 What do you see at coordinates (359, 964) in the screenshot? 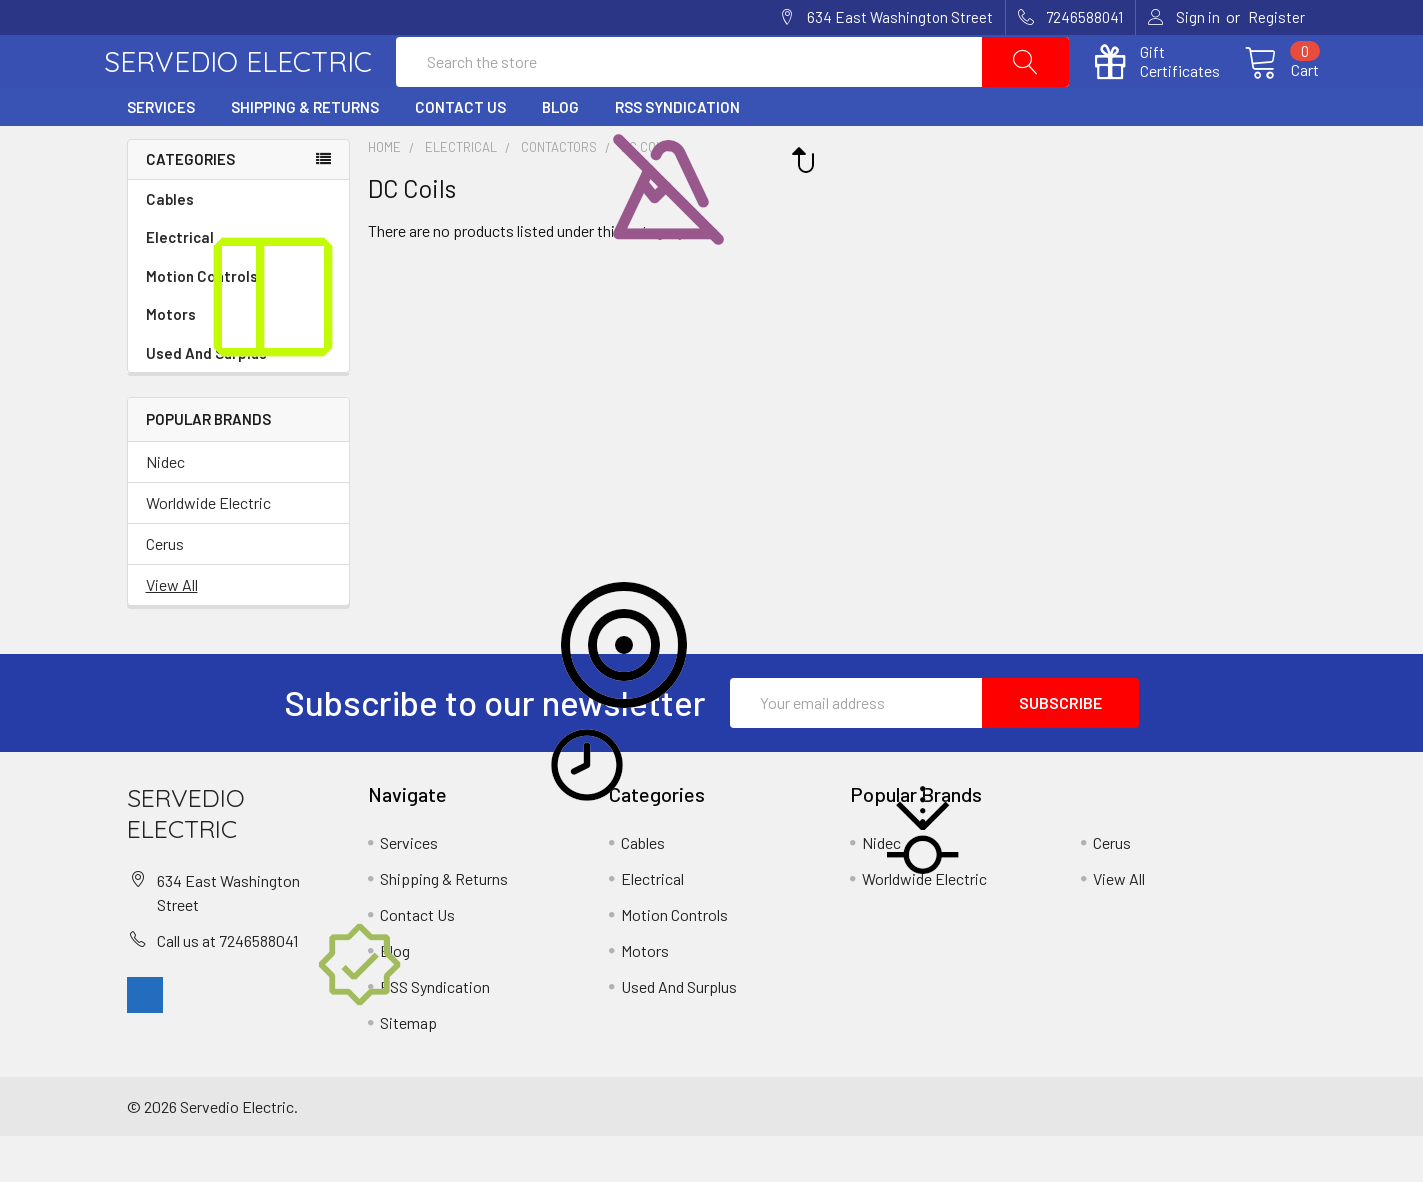
I see `indicates a verified or authenticated account` at bounding box center [359, 964].